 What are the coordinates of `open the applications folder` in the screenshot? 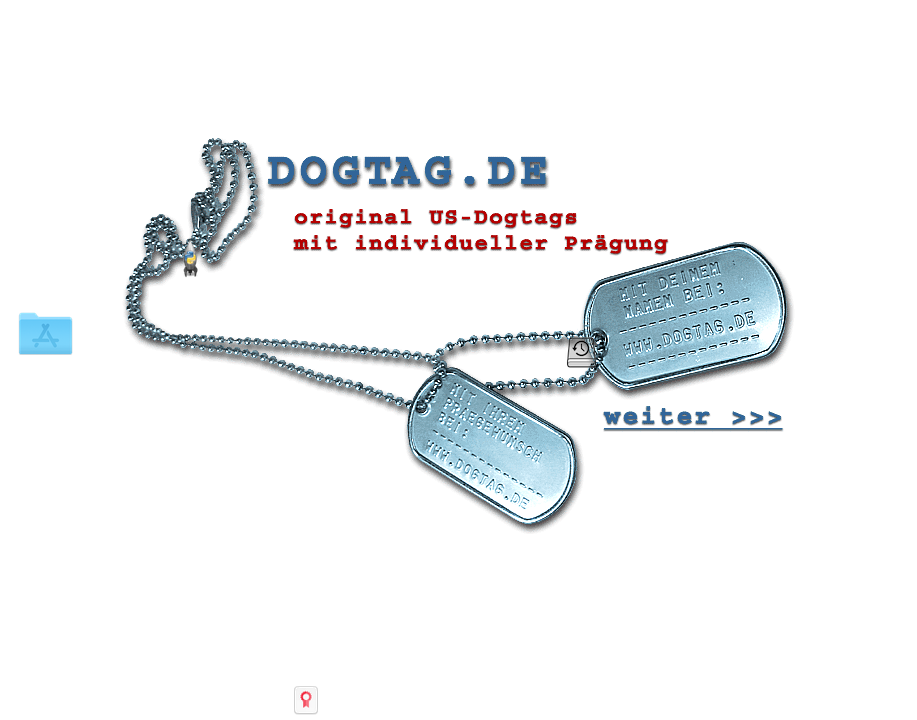 It's located at (45, 333).